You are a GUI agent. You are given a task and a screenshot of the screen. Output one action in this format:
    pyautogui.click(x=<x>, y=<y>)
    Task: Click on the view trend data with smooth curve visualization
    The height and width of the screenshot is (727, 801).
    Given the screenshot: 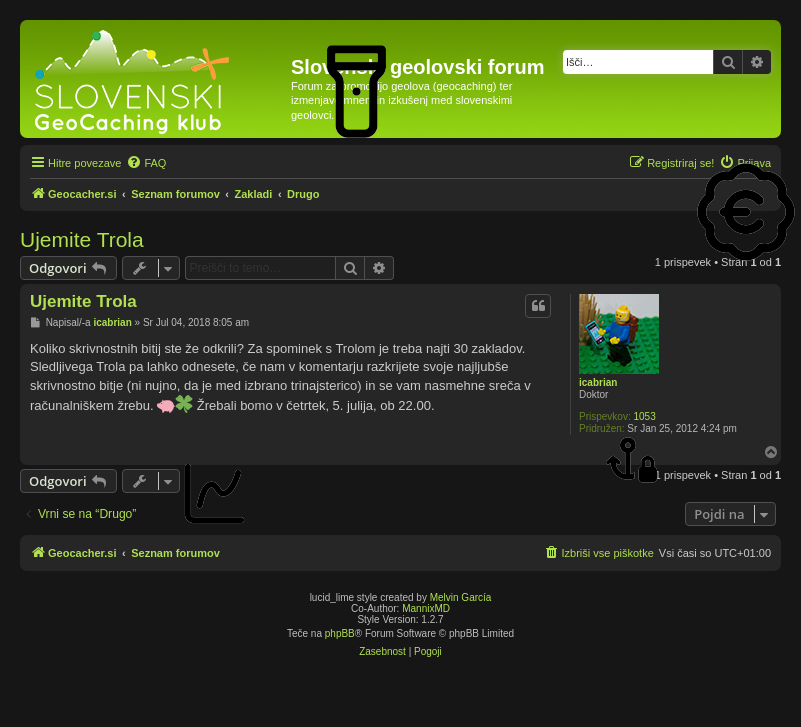 What is the action you would take?
    pyautogui.click(x=214, y=493)
    